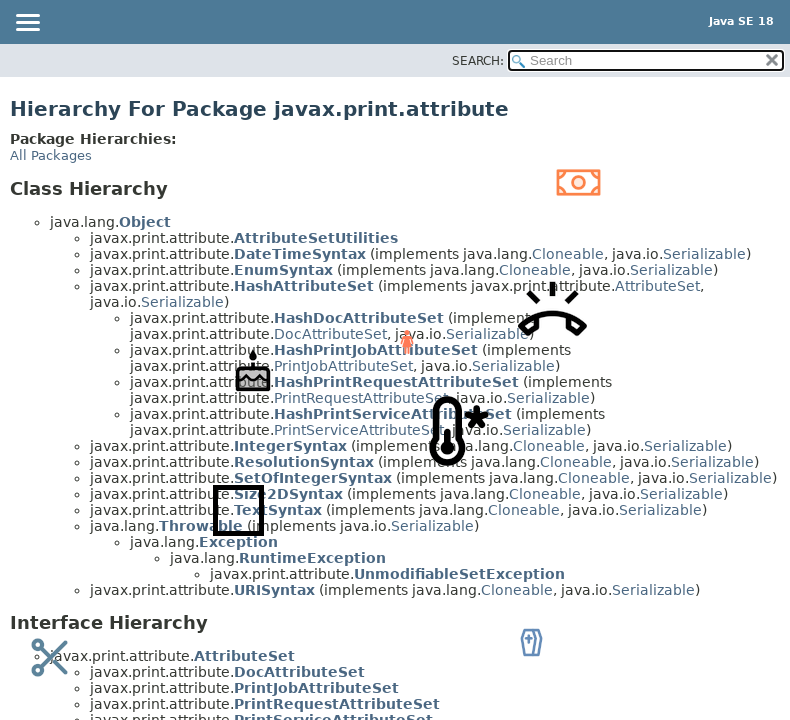 The width and height of the screenshot is (790, 720). I want to click on indicates low temperature or cold conditions, so click(453, 431).